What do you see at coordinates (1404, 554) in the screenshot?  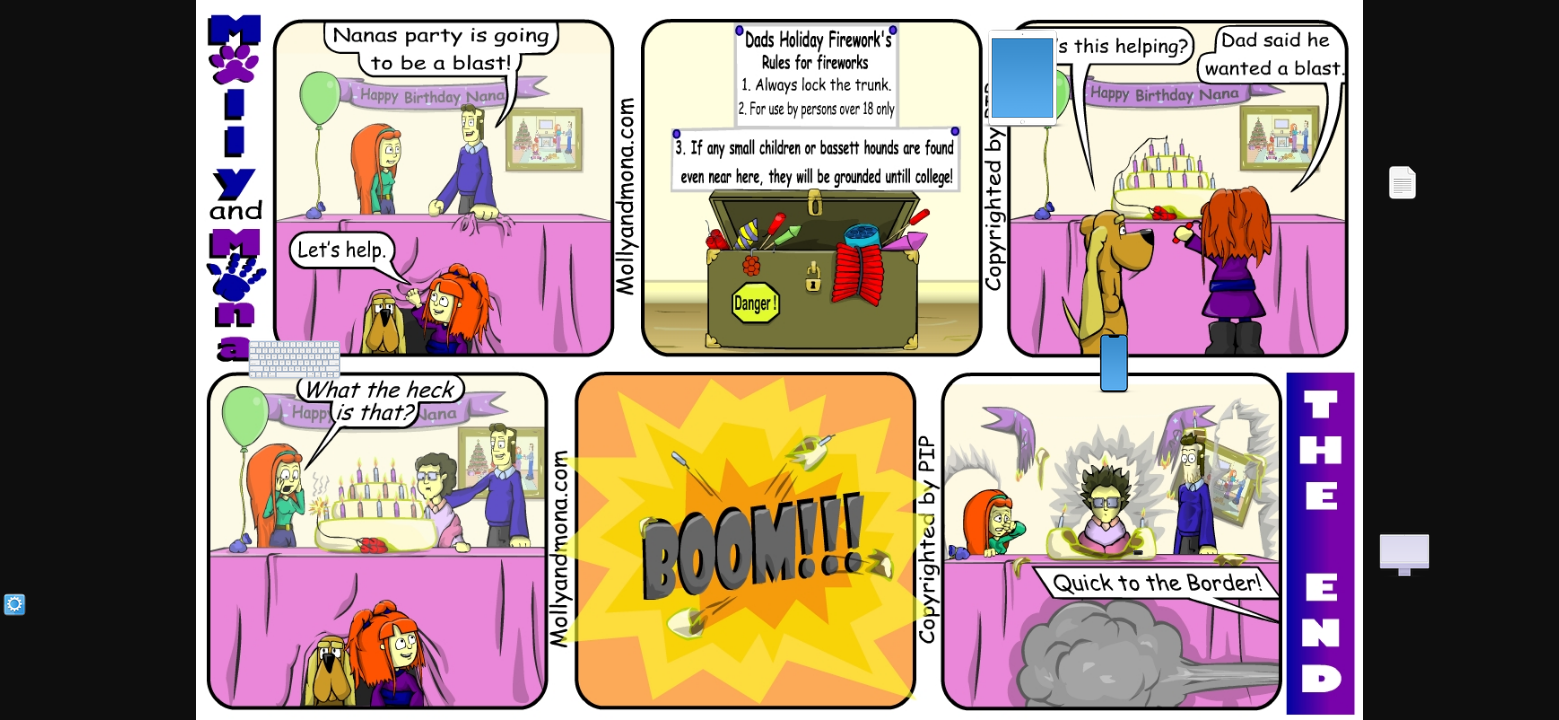 I see `indicates this mac in system preferences or network devices` at bounding box center [1404, 554].